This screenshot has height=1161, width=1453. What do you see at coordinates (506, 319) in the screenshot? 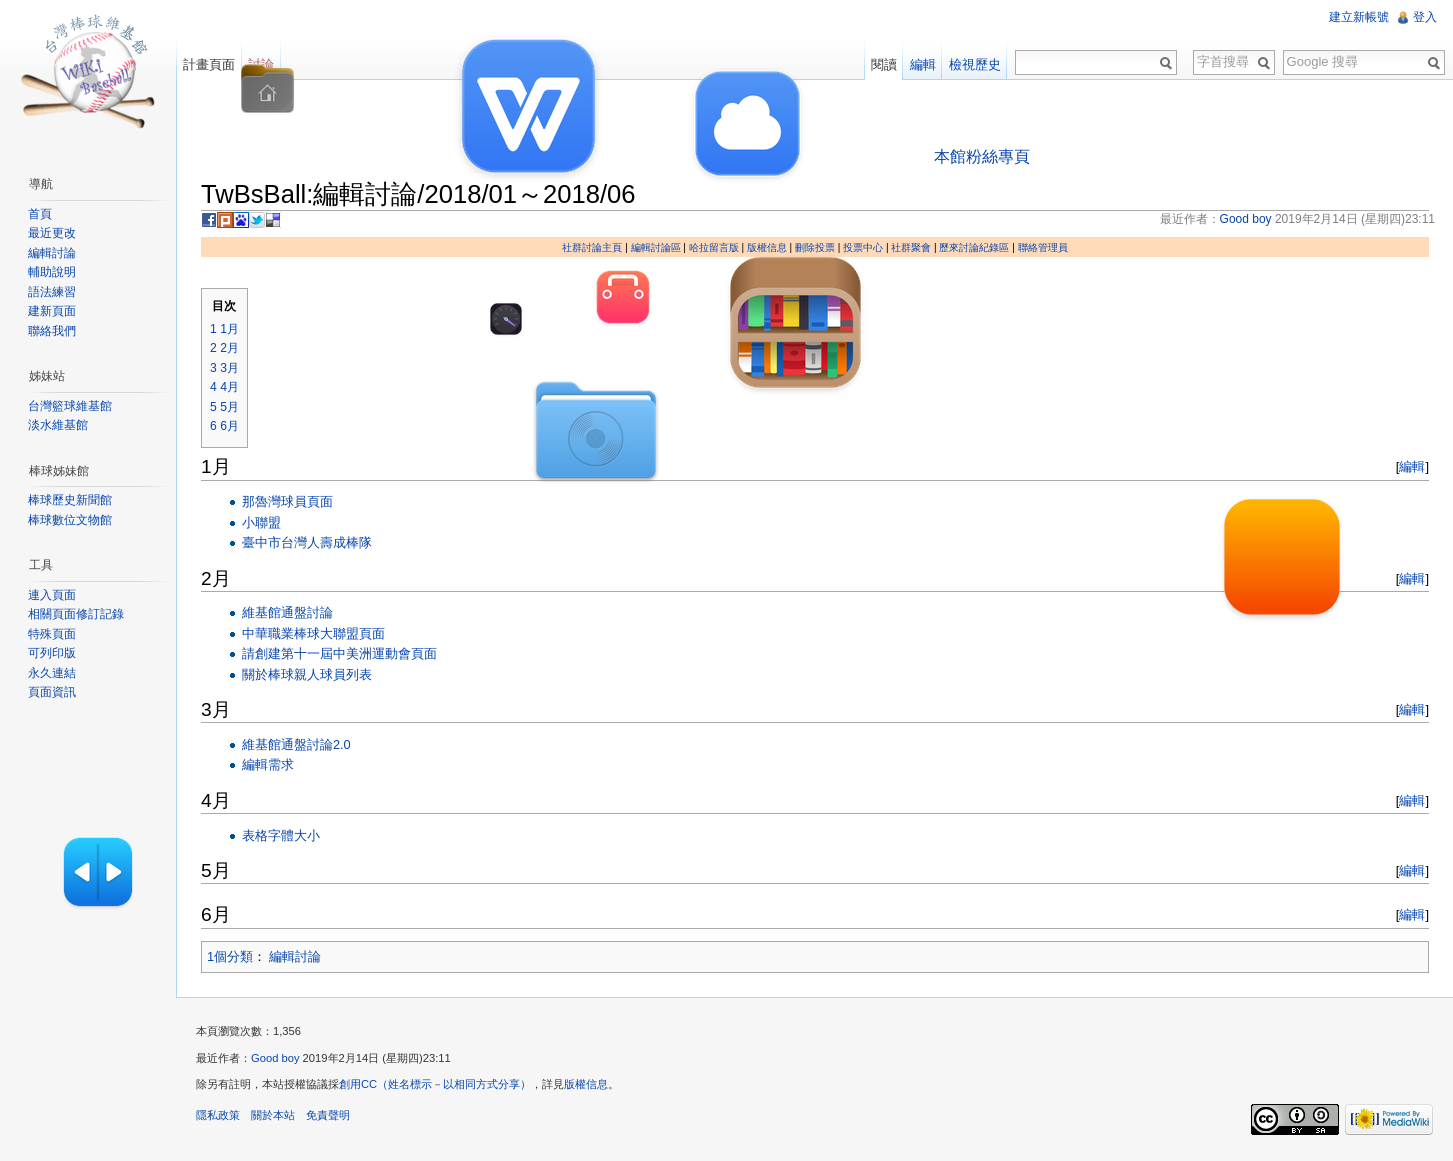
I see `open speedtest app to measure internet speed` at bounding box center [506, 319].